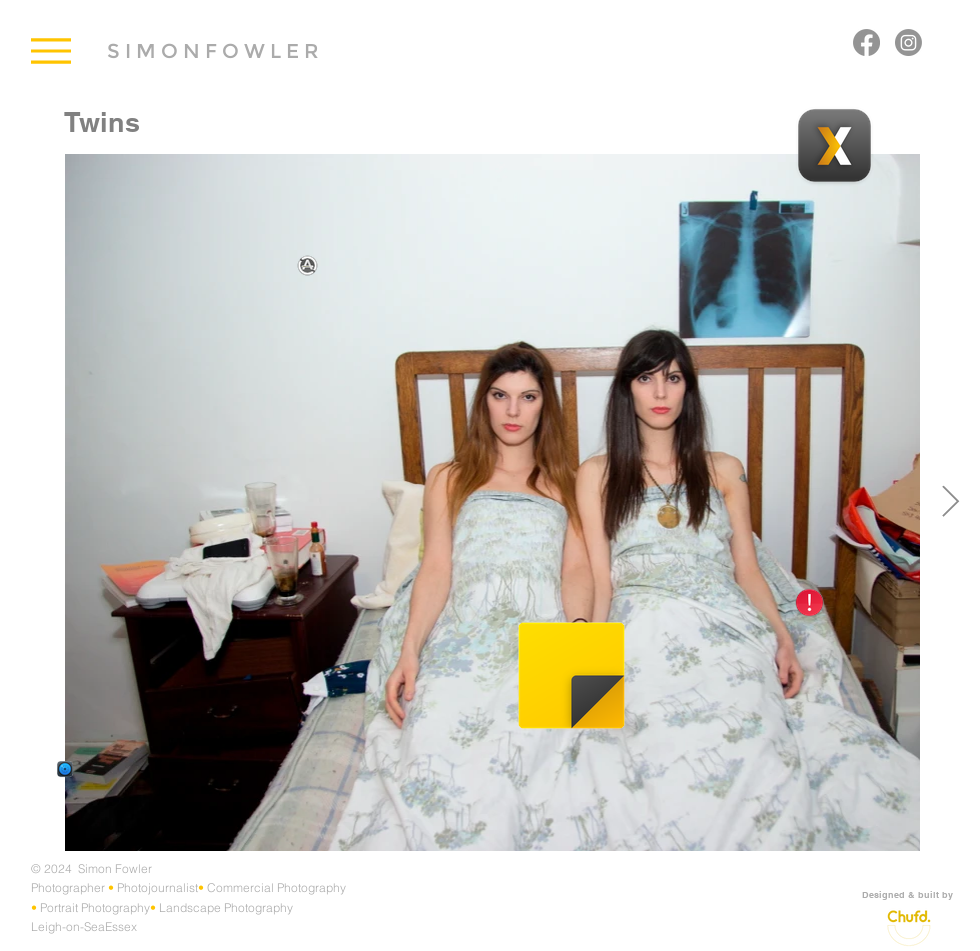 This screenshot has width=980, height=951. What do you see at coordinates (65, 769) in the screenshot?
I see `open digikam photo management app` at bounding box center [65, 769].